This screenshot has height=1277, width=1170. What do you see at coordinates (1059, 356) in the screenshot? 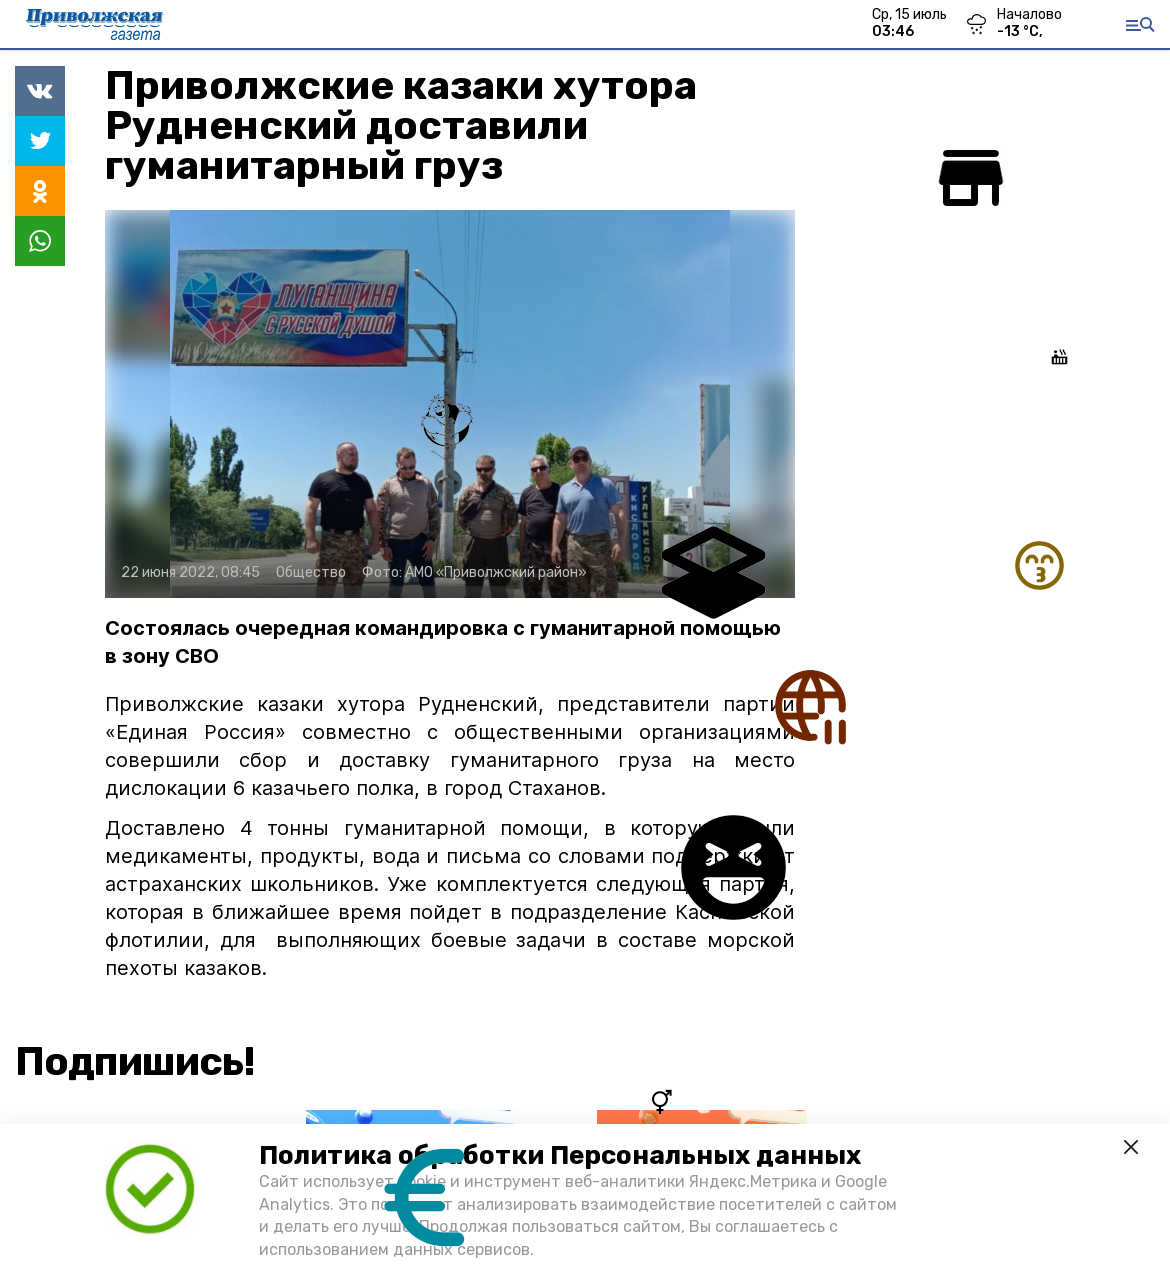
I see `view hot tub or spa amenities` at bounding box center [1059, 356].